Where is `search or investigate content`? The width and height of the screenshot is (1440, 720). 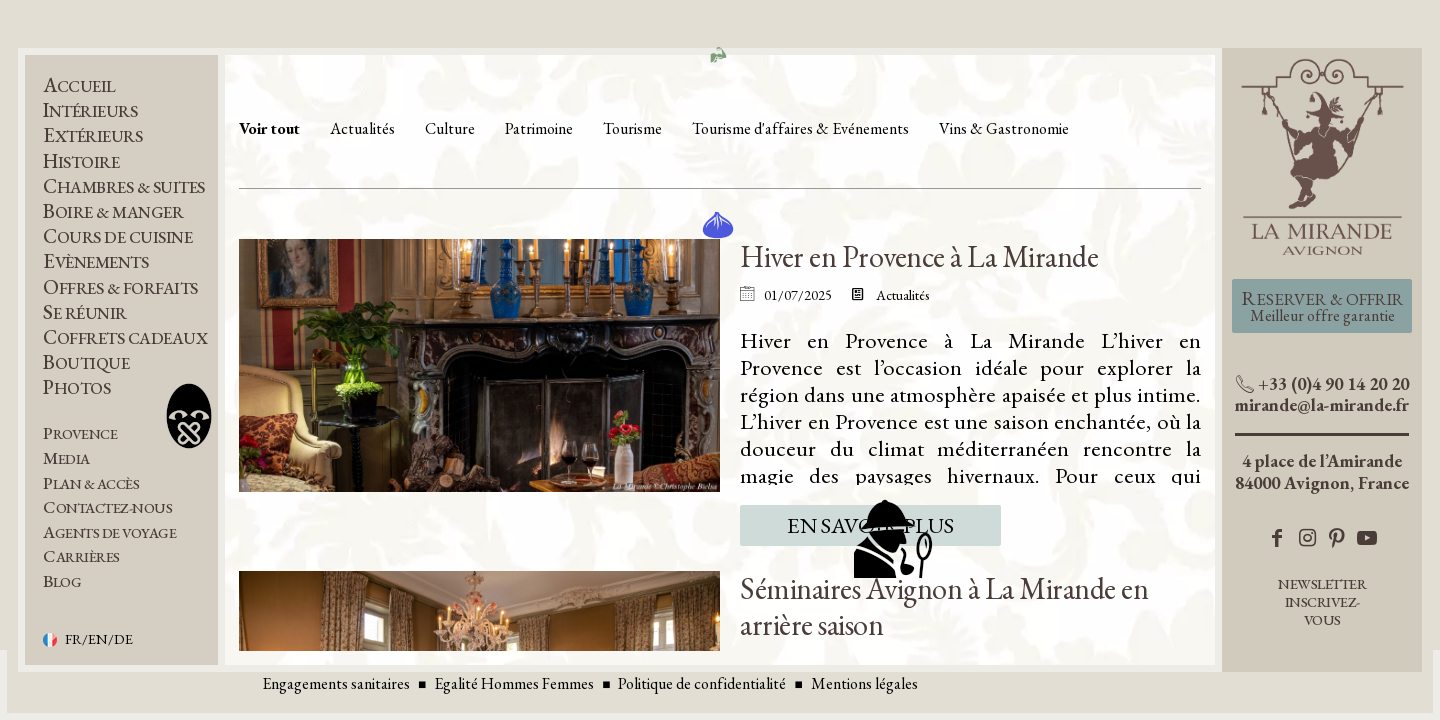 search or investigate content is located at coordinates (893, 538).